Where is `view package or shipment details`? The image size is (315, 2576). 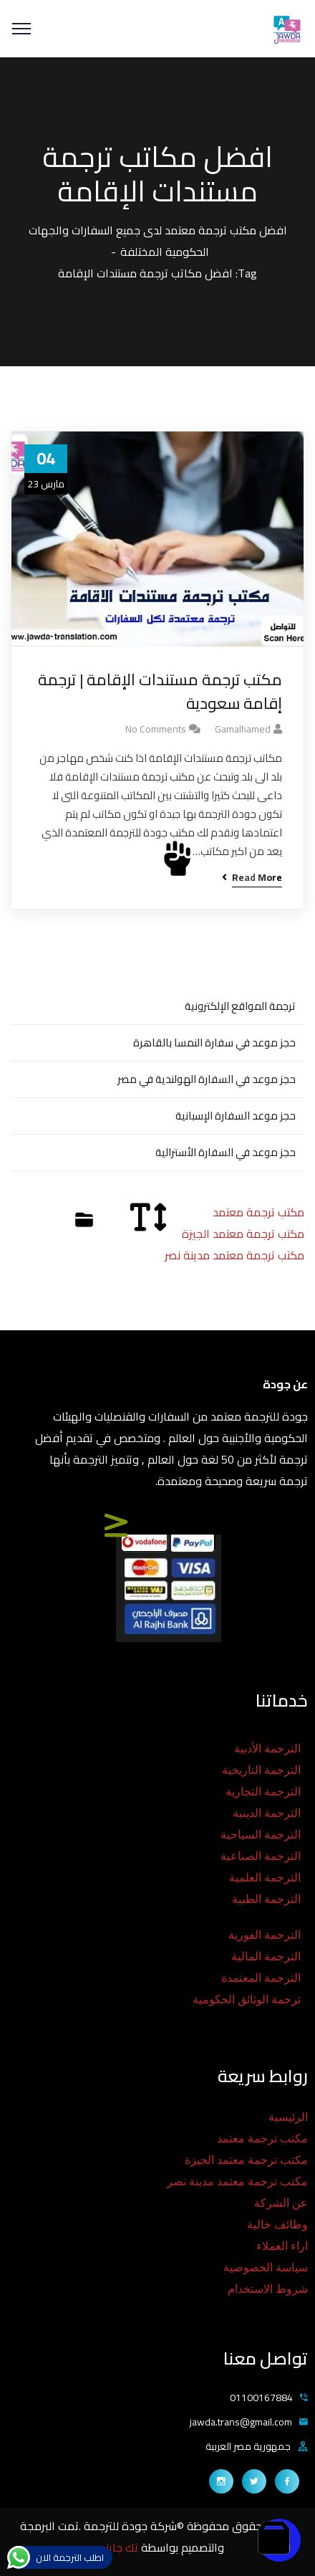
view package or shipment details is located at coordinates (273, 2538).